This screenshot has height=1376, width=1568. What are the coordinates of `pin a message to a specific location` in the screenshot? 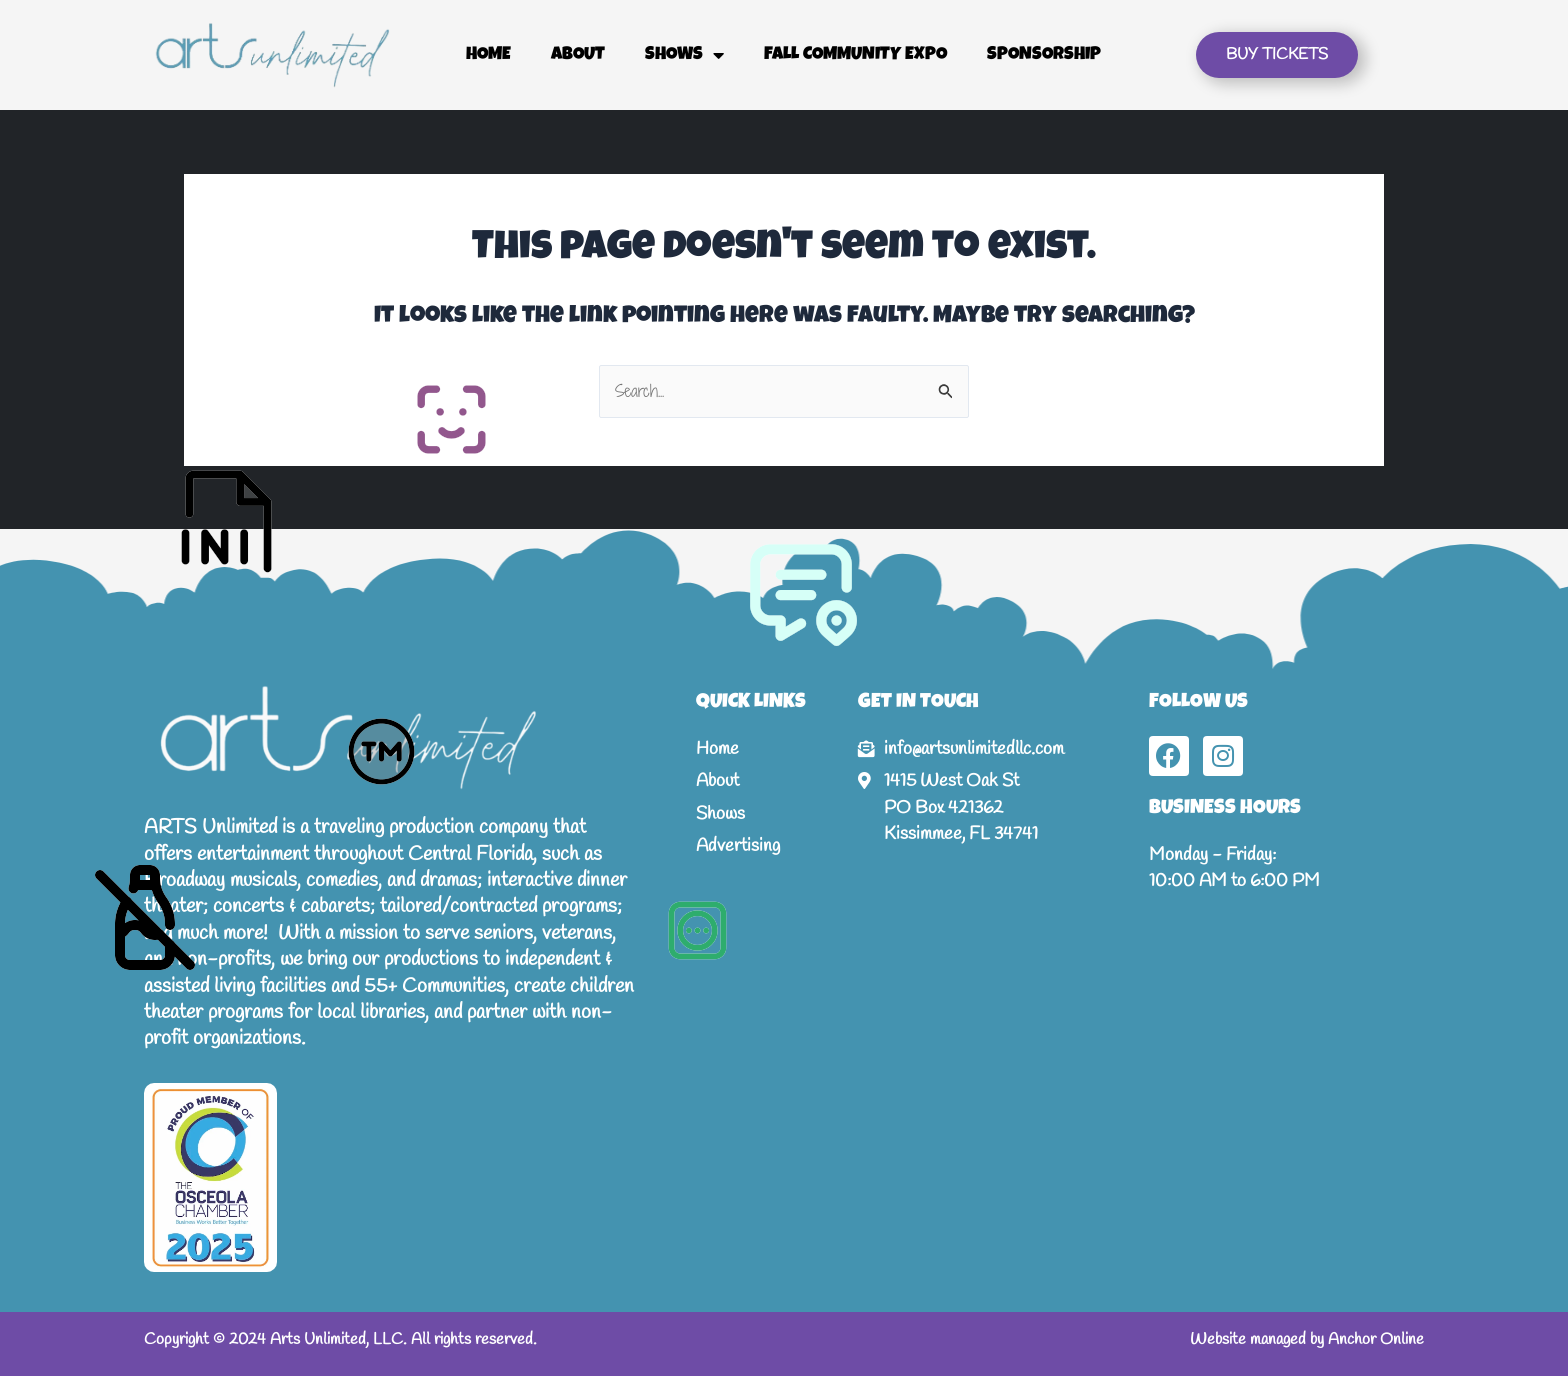 It's located at (801, 590).